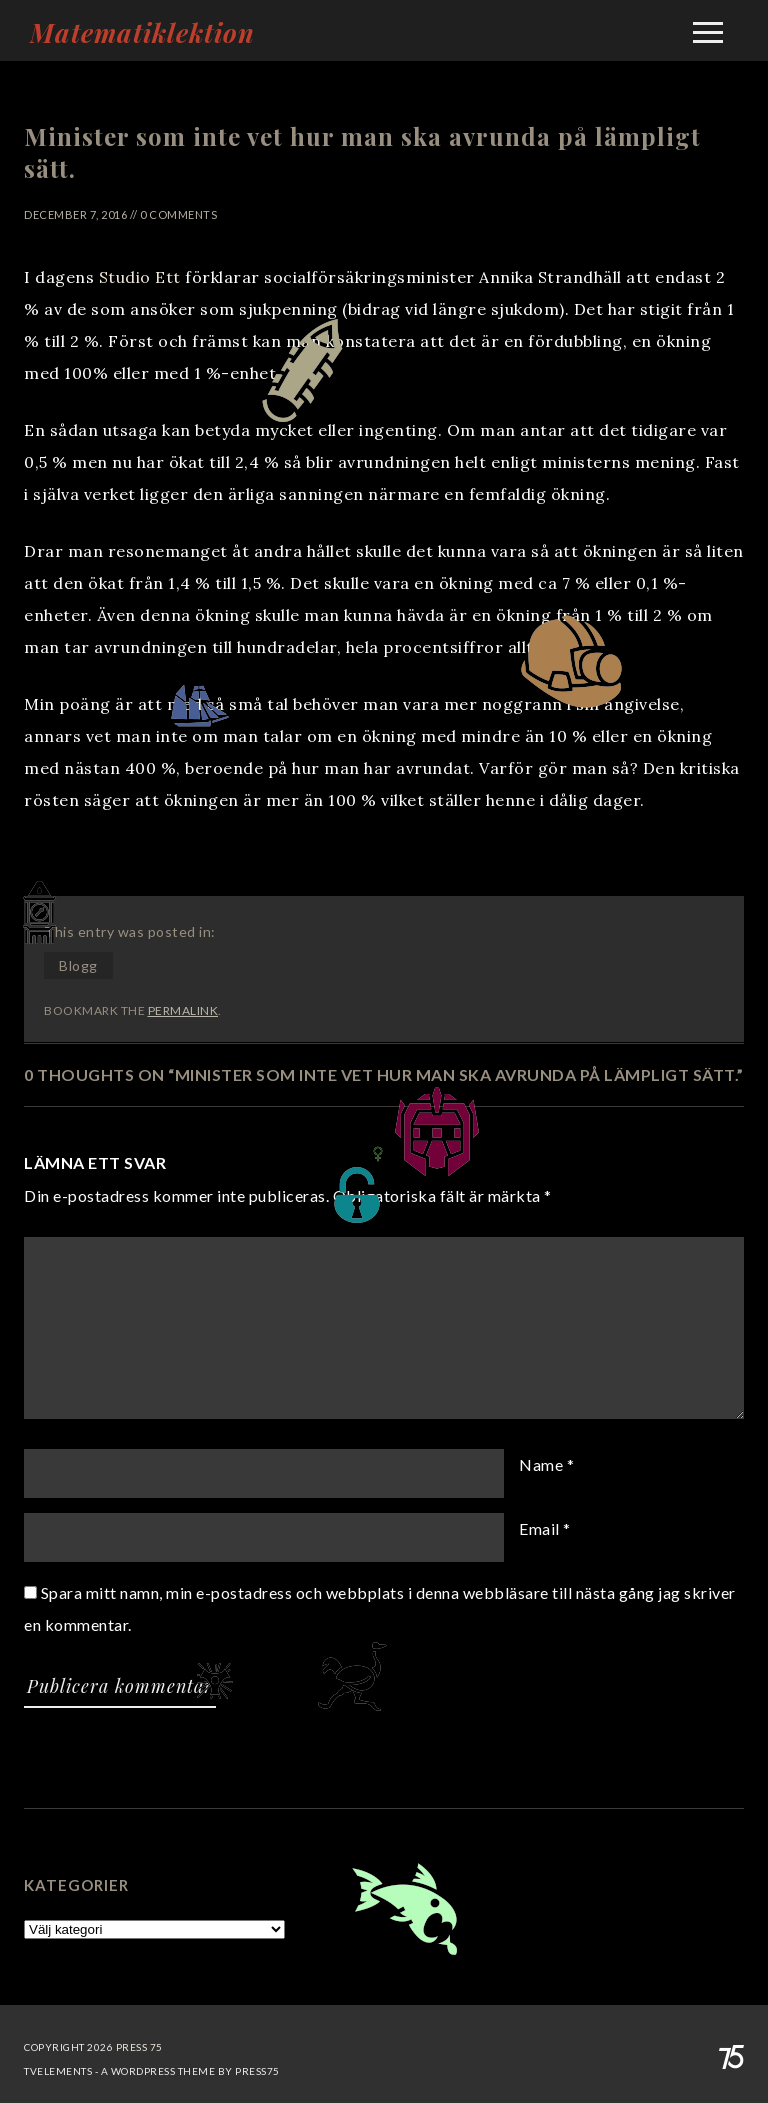 Image resolution: width=768 pixels, height=2103 pixels. I want to click on unlocked or unsecured status, so click(357, 1195).